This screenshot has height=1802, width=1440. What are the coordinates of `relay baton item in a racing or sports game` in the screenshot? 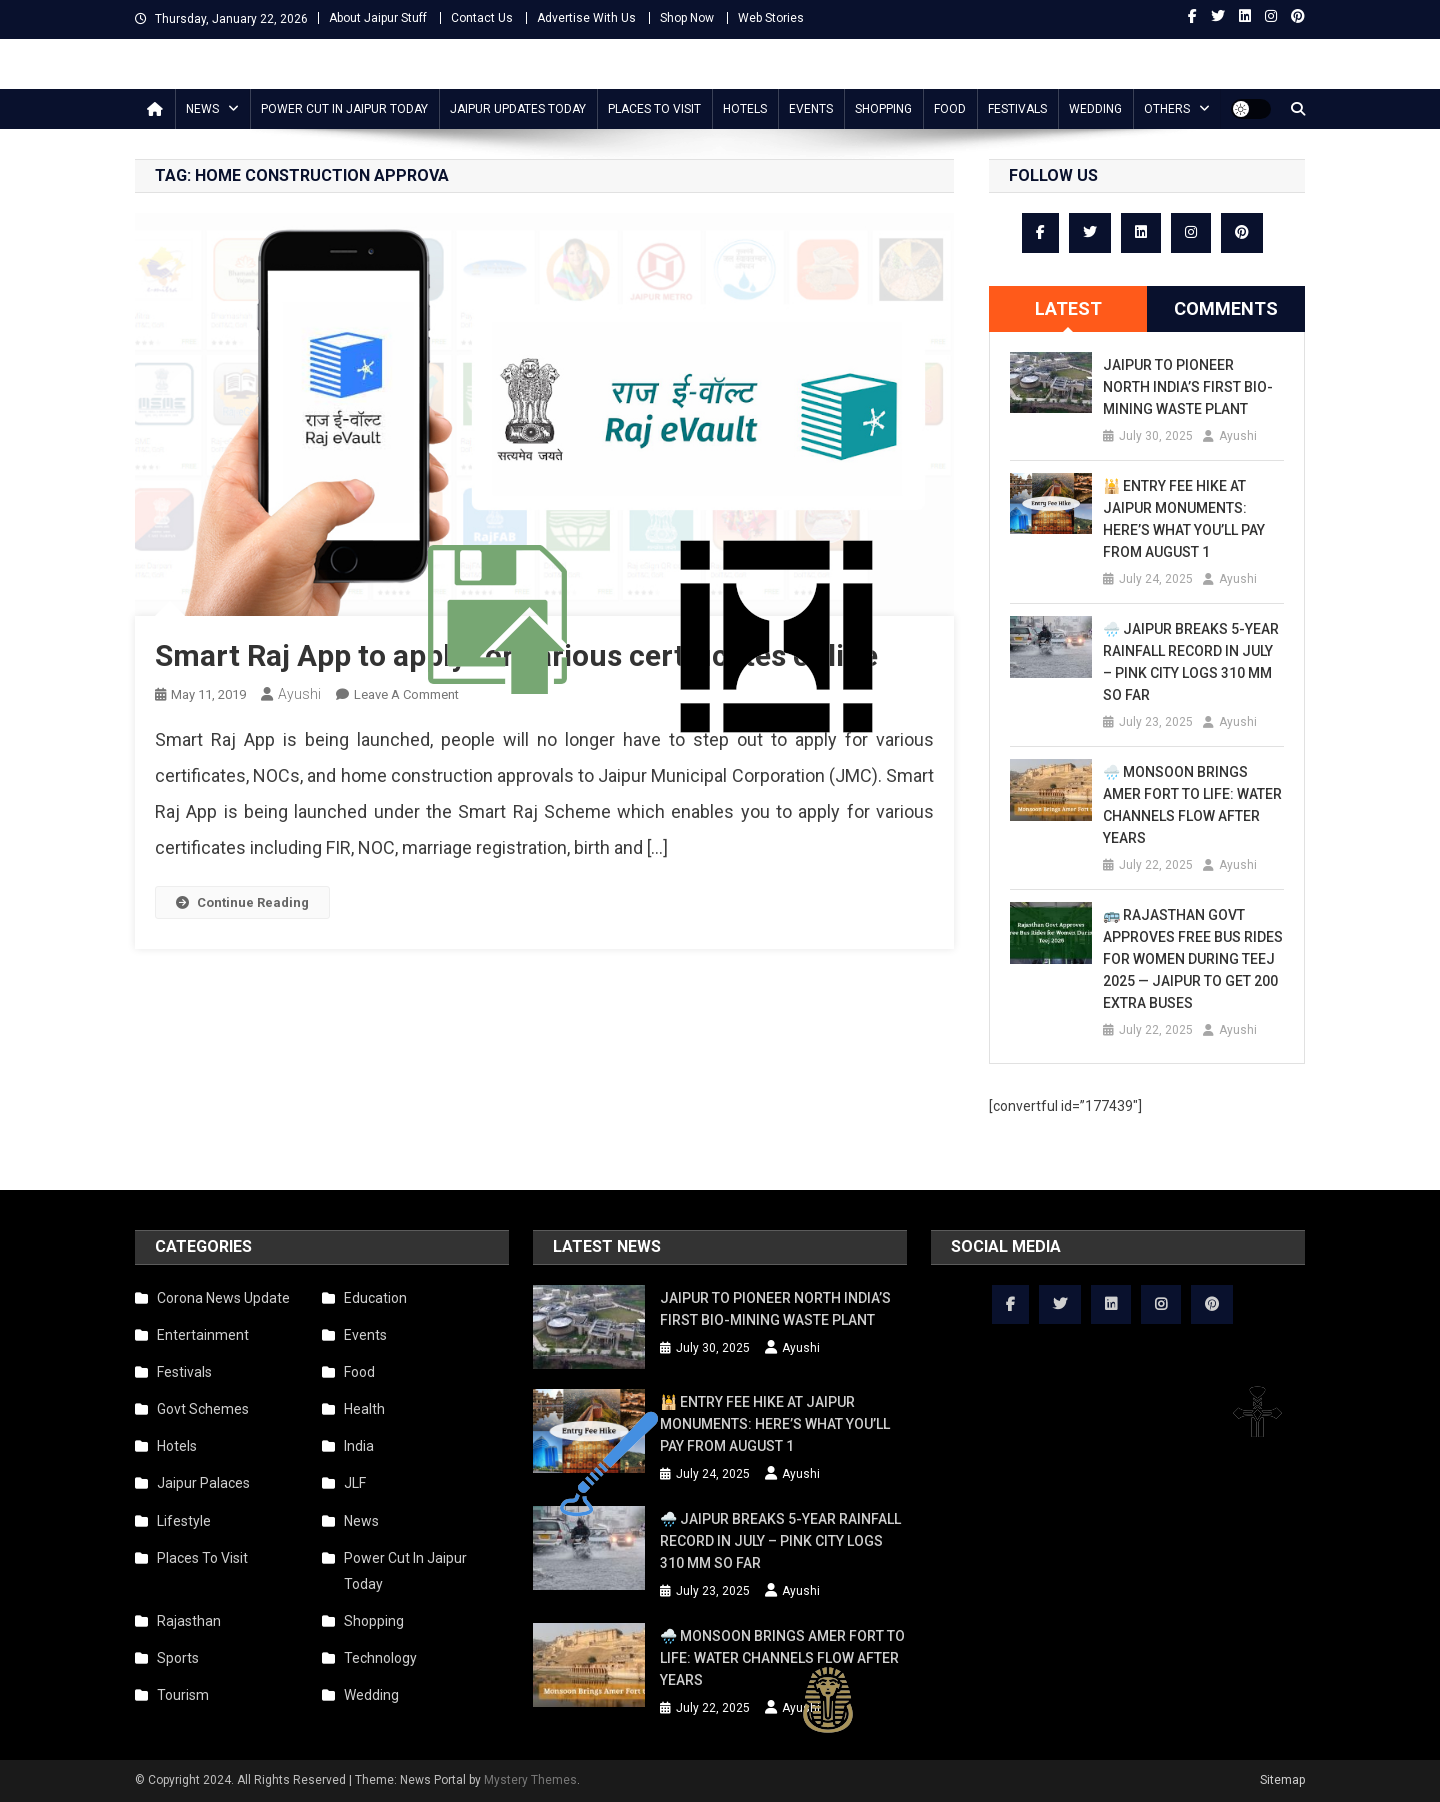 It's located at (609, 1464).